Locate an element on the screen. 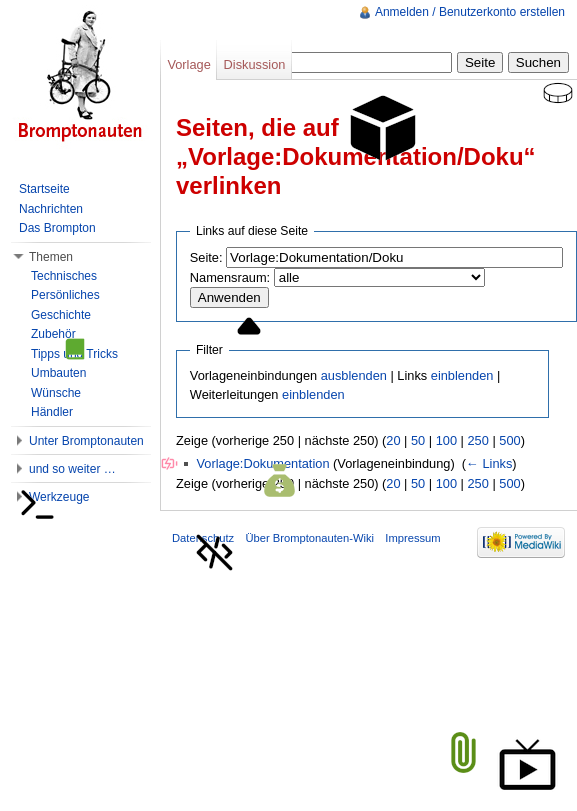 The height and width of the screenshot is (811, 577). view 3D model or object is located at coordinates (383, 128).